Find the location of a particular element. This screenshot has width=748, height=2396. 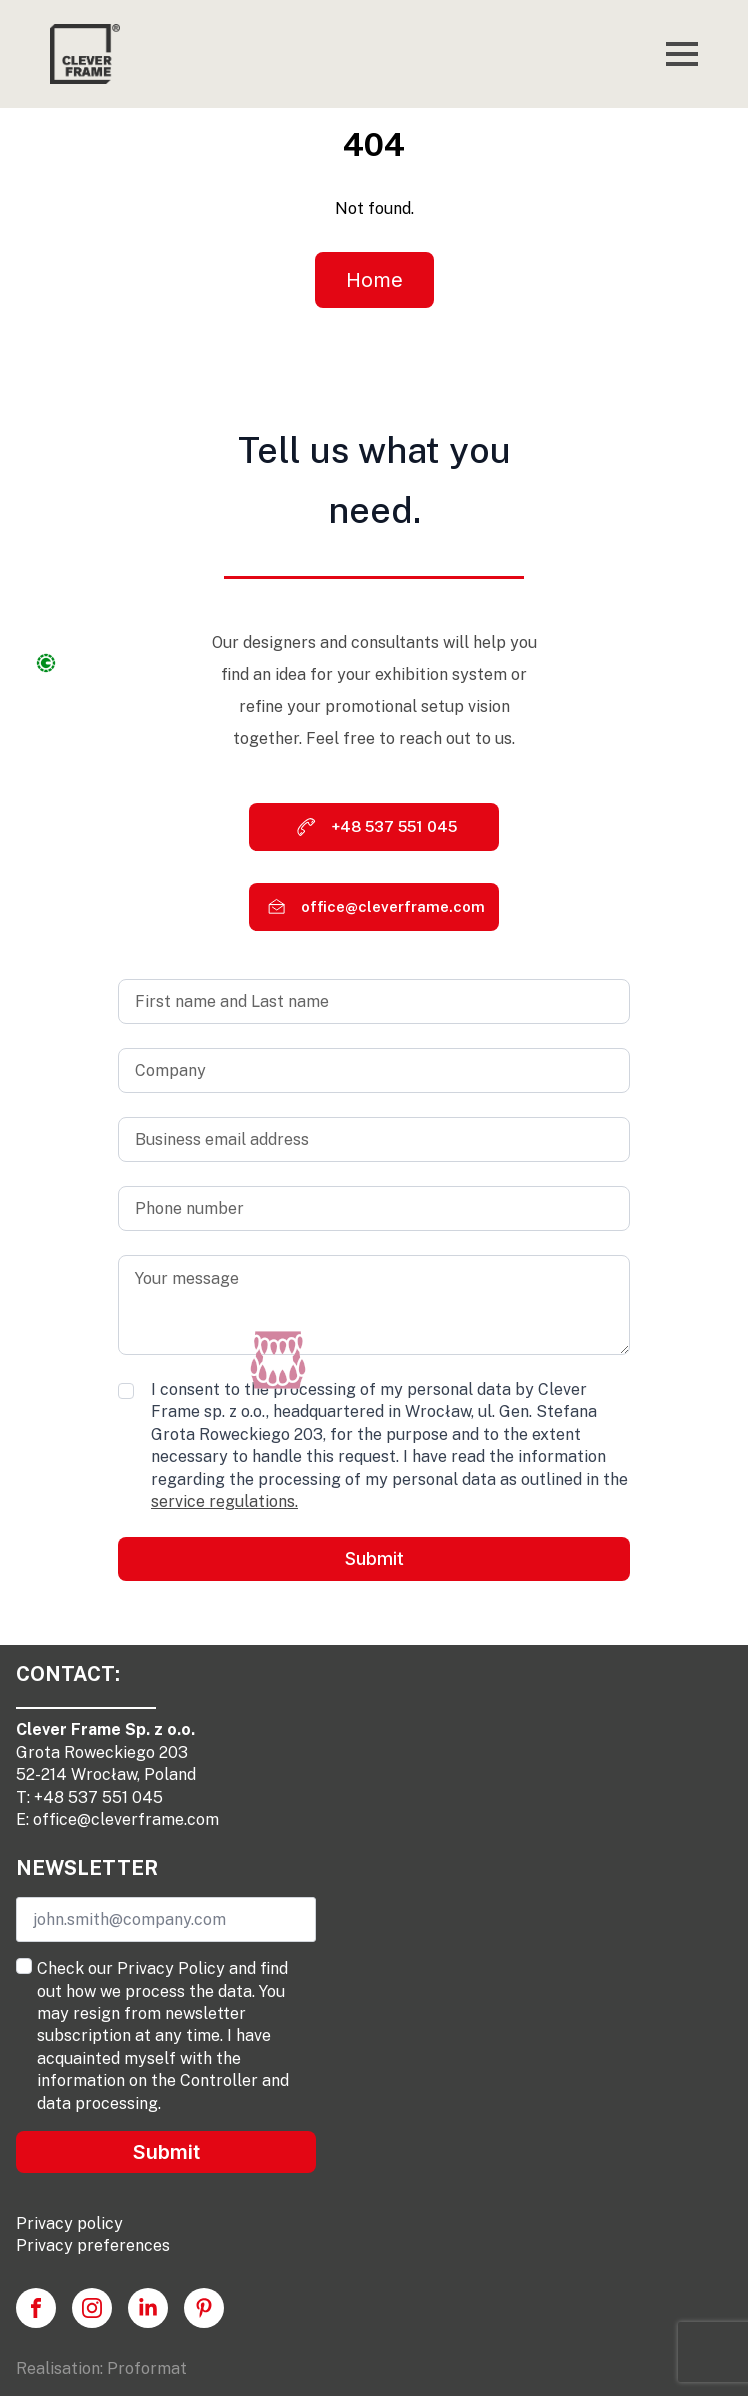

view dental health or teeth status is located at coordinates (278, 1360).